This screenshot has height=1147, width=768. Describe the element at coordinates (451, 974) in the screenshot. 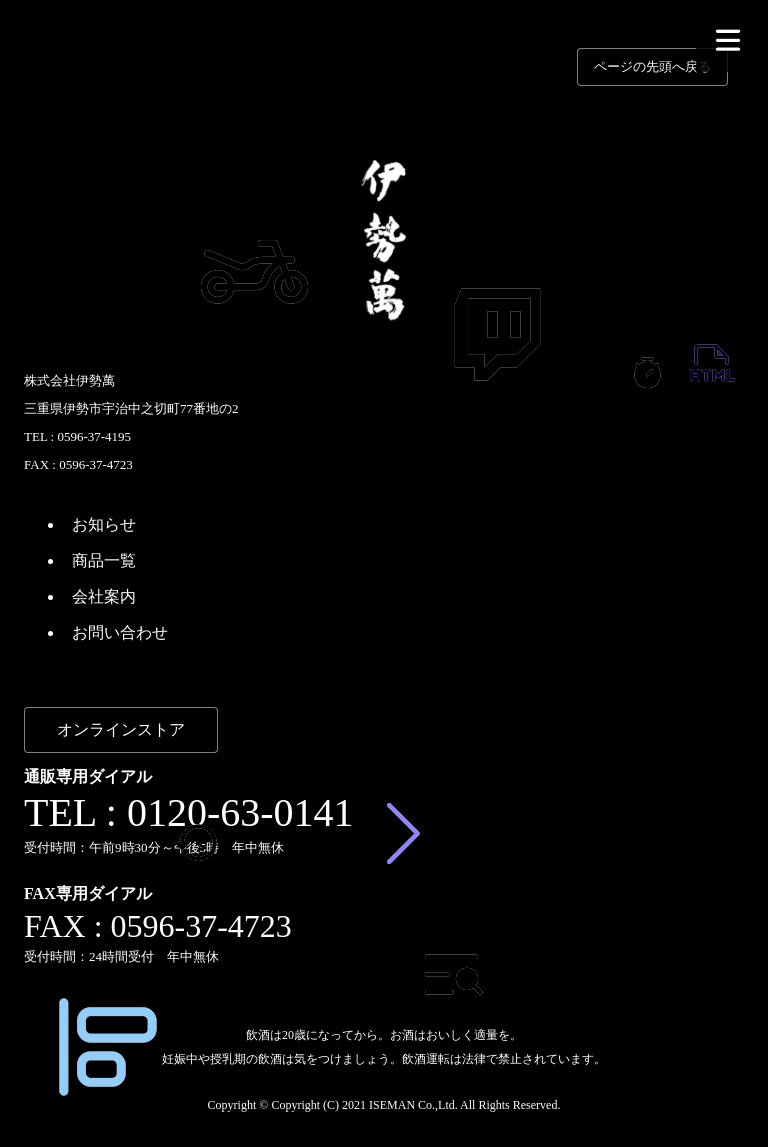

I see `search within a list or document` at that location.